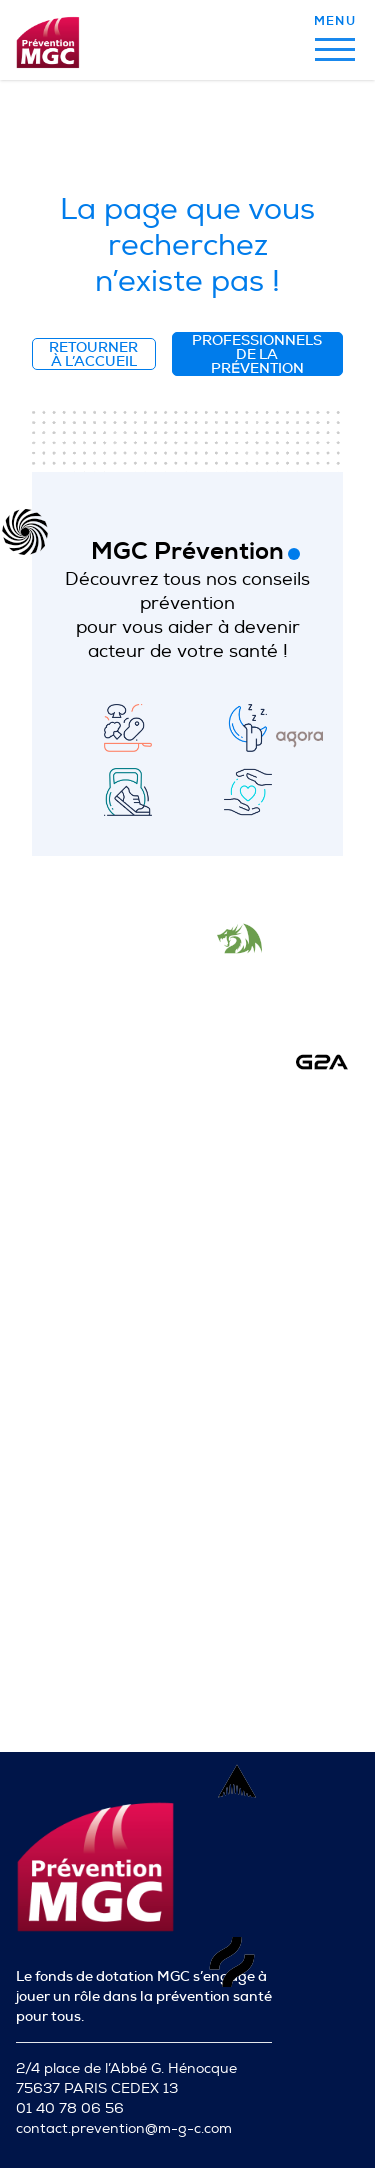 The height and width of the screenshot is (2168, 375). Describe the element at coordinates (239, 938) in the screenshot. I see `redragon brand logo` at that location.